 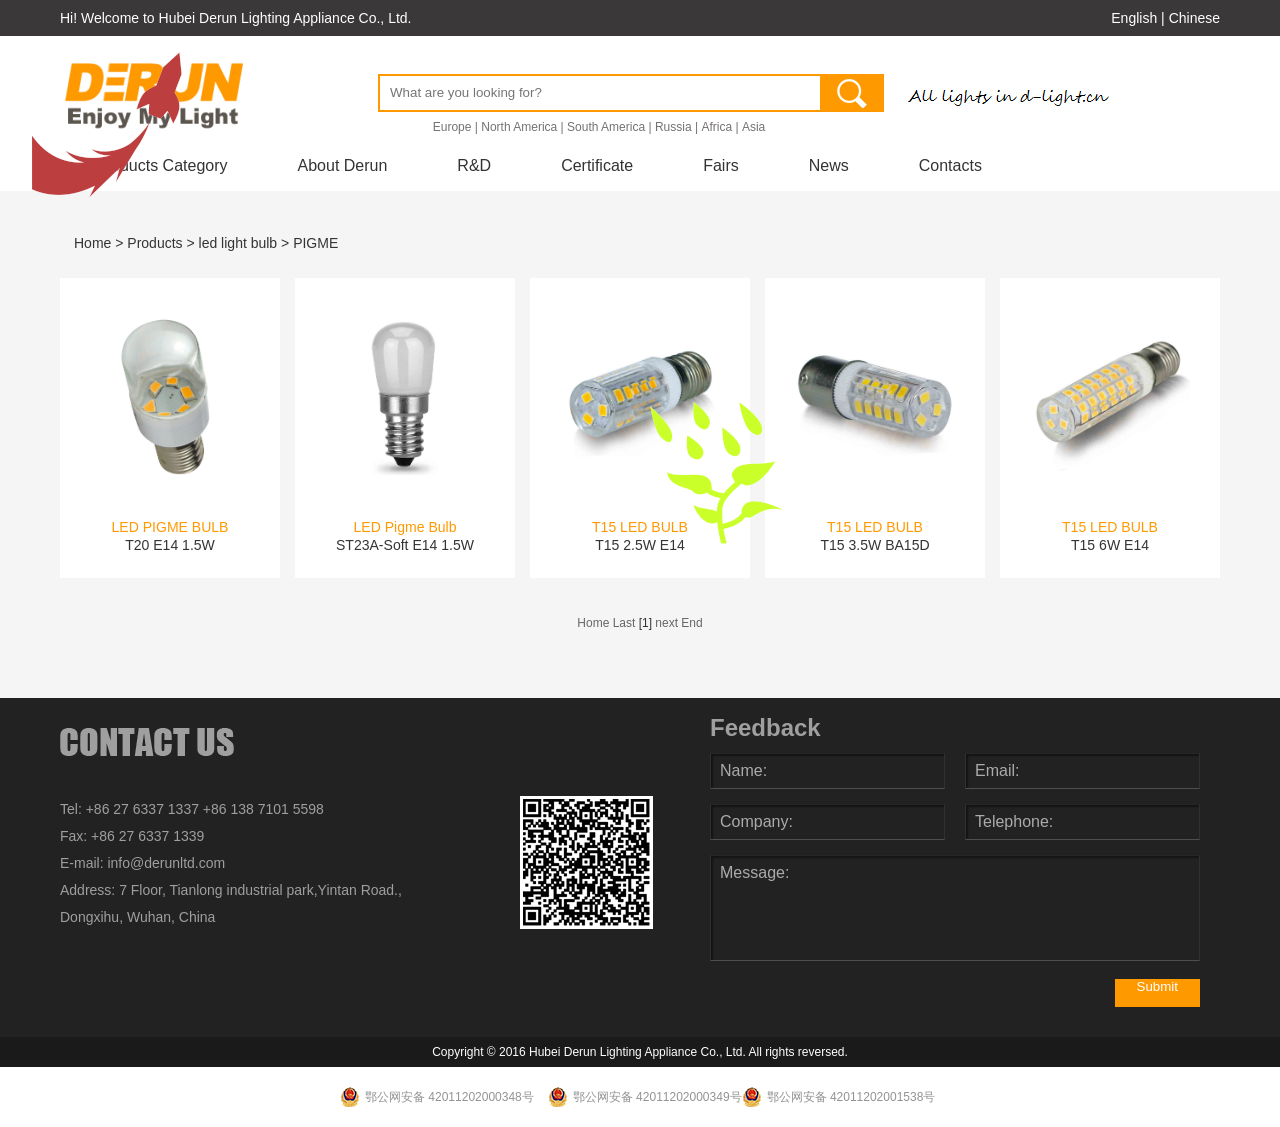 What do you see at coordinates (107, 120) in the screenshot?
I see `launch or deploy an application` at bounding box center [107, 120].